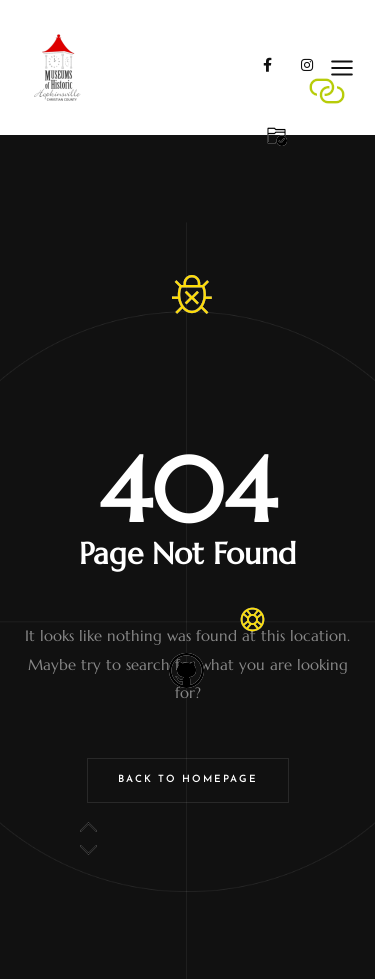 This screenshot has width=375, height=979. I want to click on expand or collapse a dropdown menu, so click(88, 838).